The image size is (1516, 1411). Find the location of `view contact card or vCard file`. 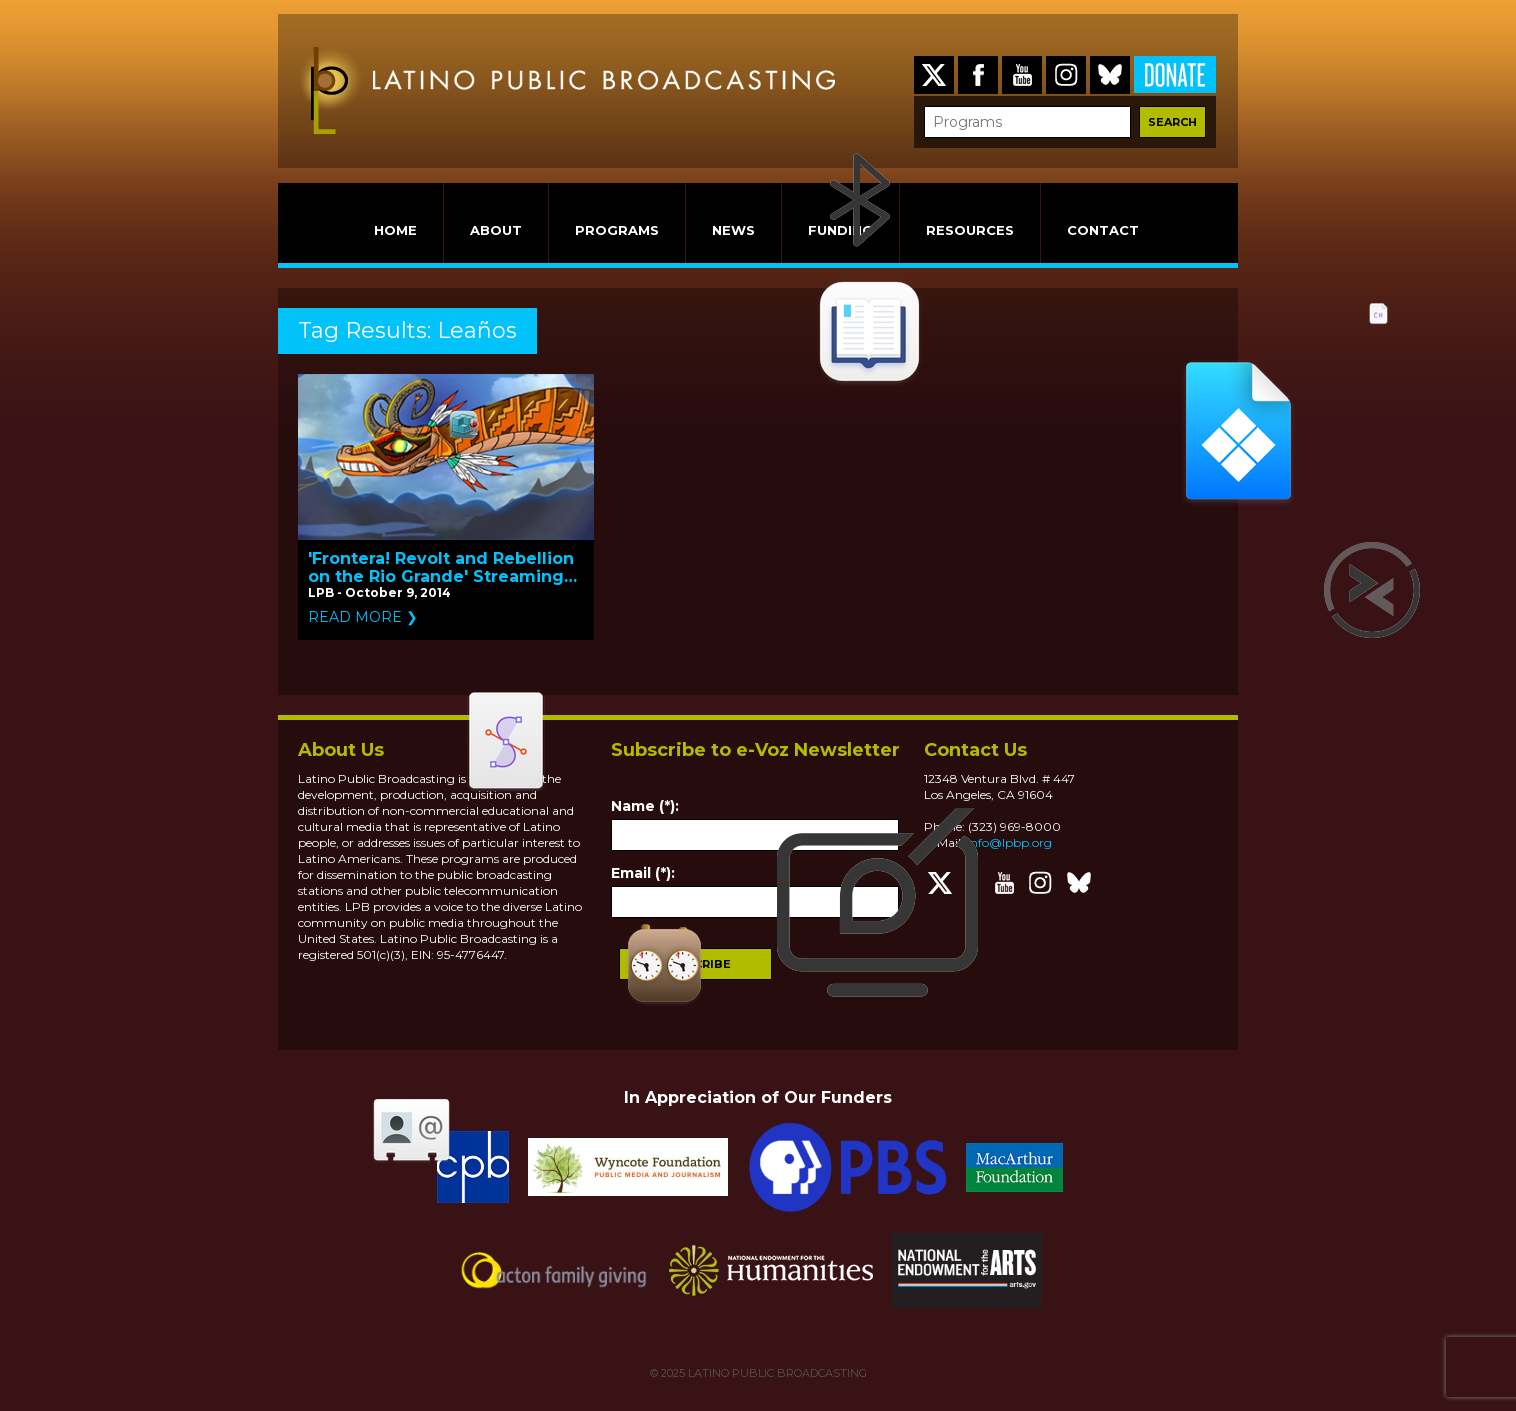

view contact card or vCard file is located at coordinates (411, 1130).